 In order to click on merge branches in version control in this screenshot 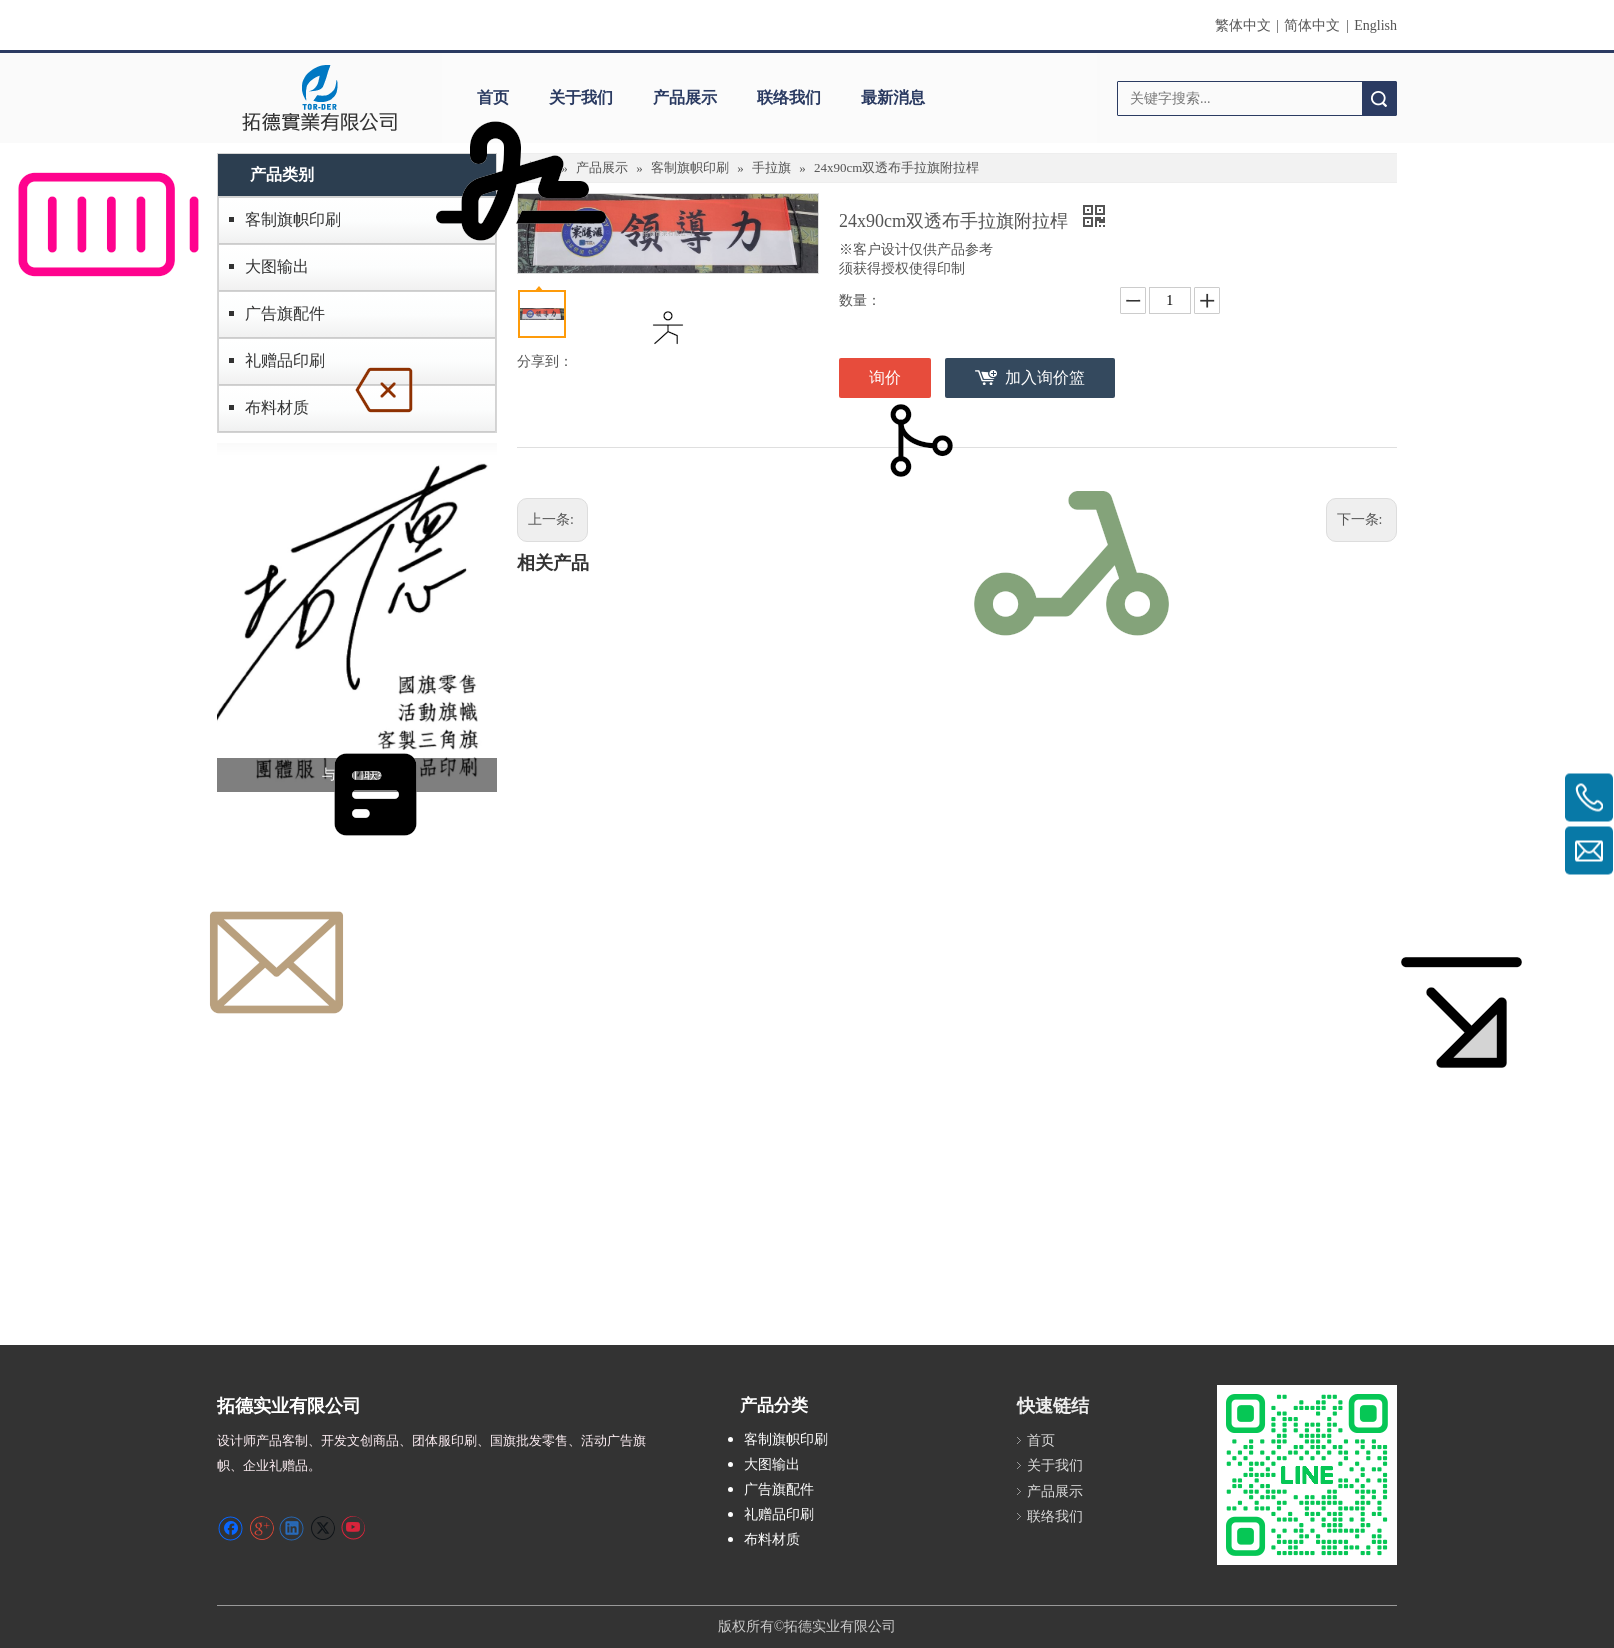, I will do `click(921, 440)`.